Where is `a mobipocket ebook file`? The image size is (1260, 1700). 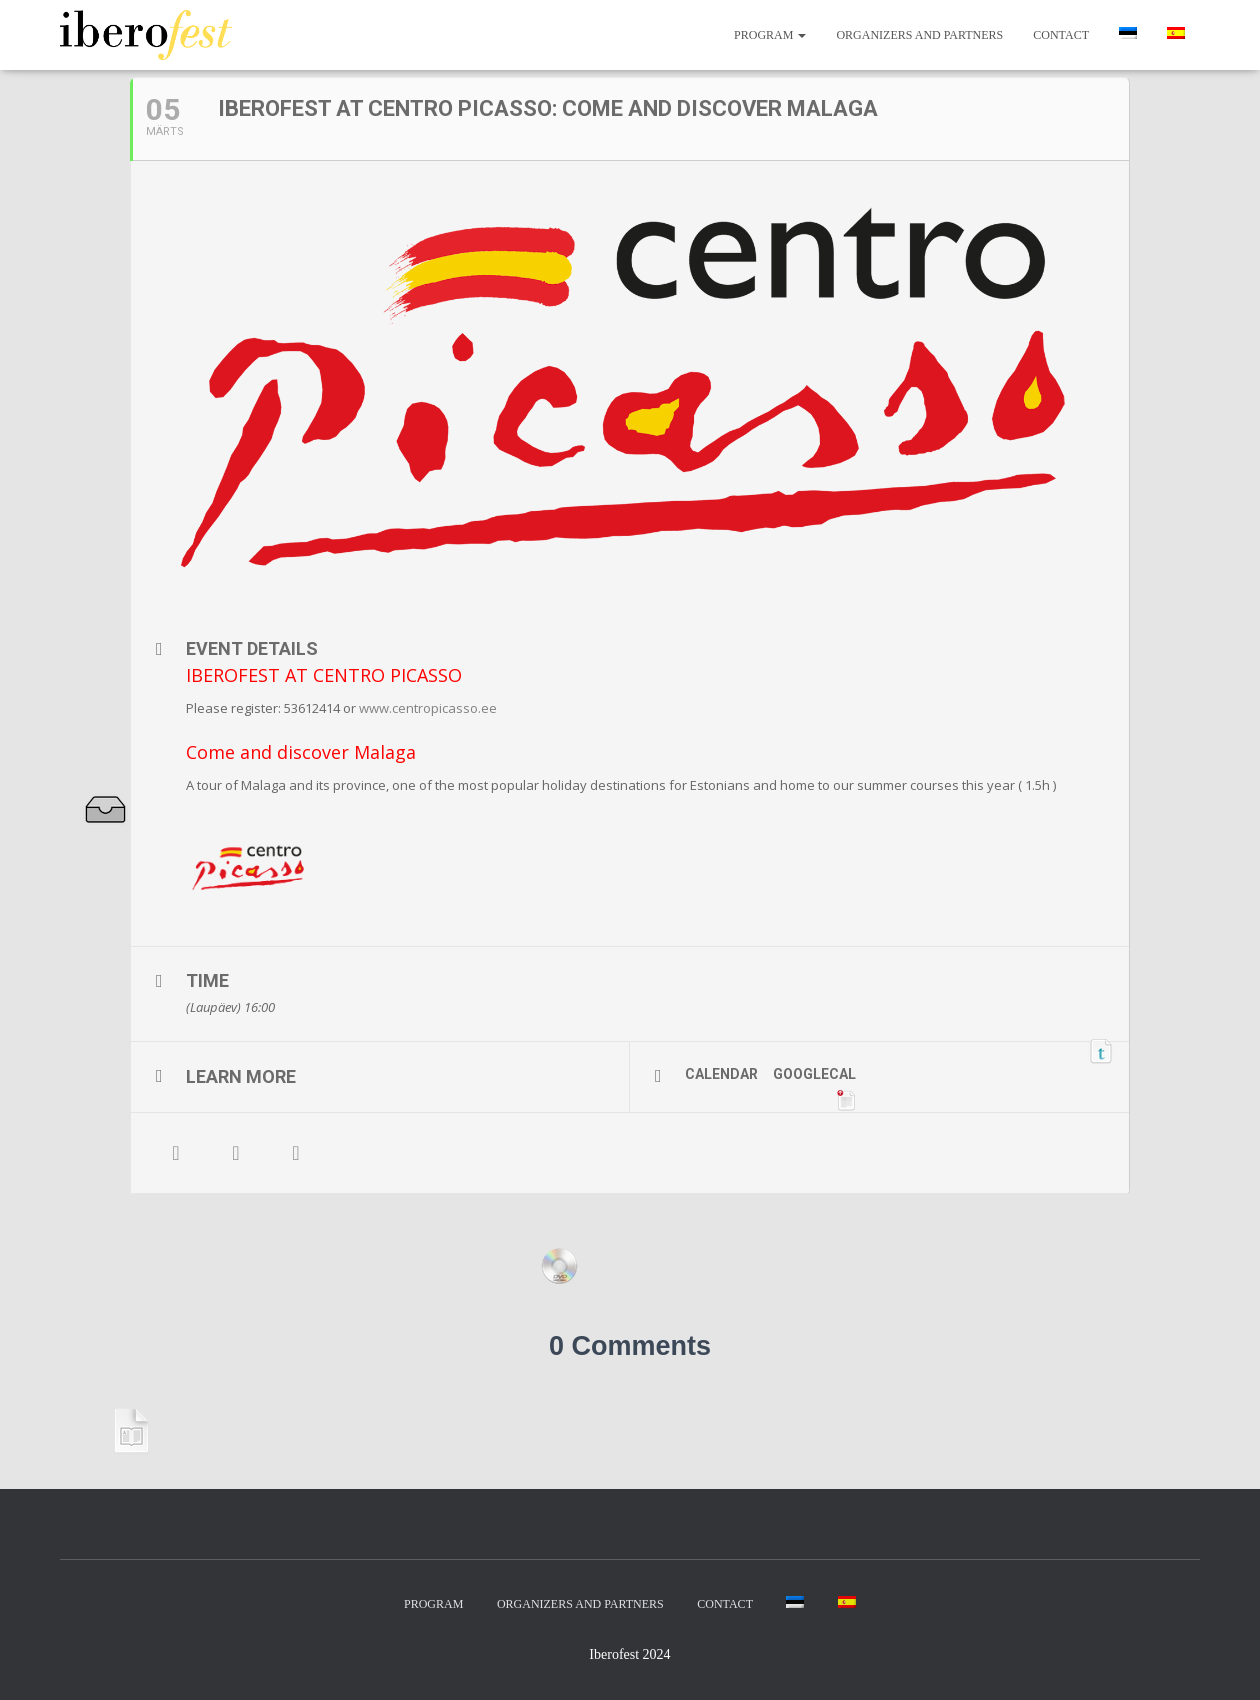 a mobipocket ebook file is located at coordinates (131, 1431).